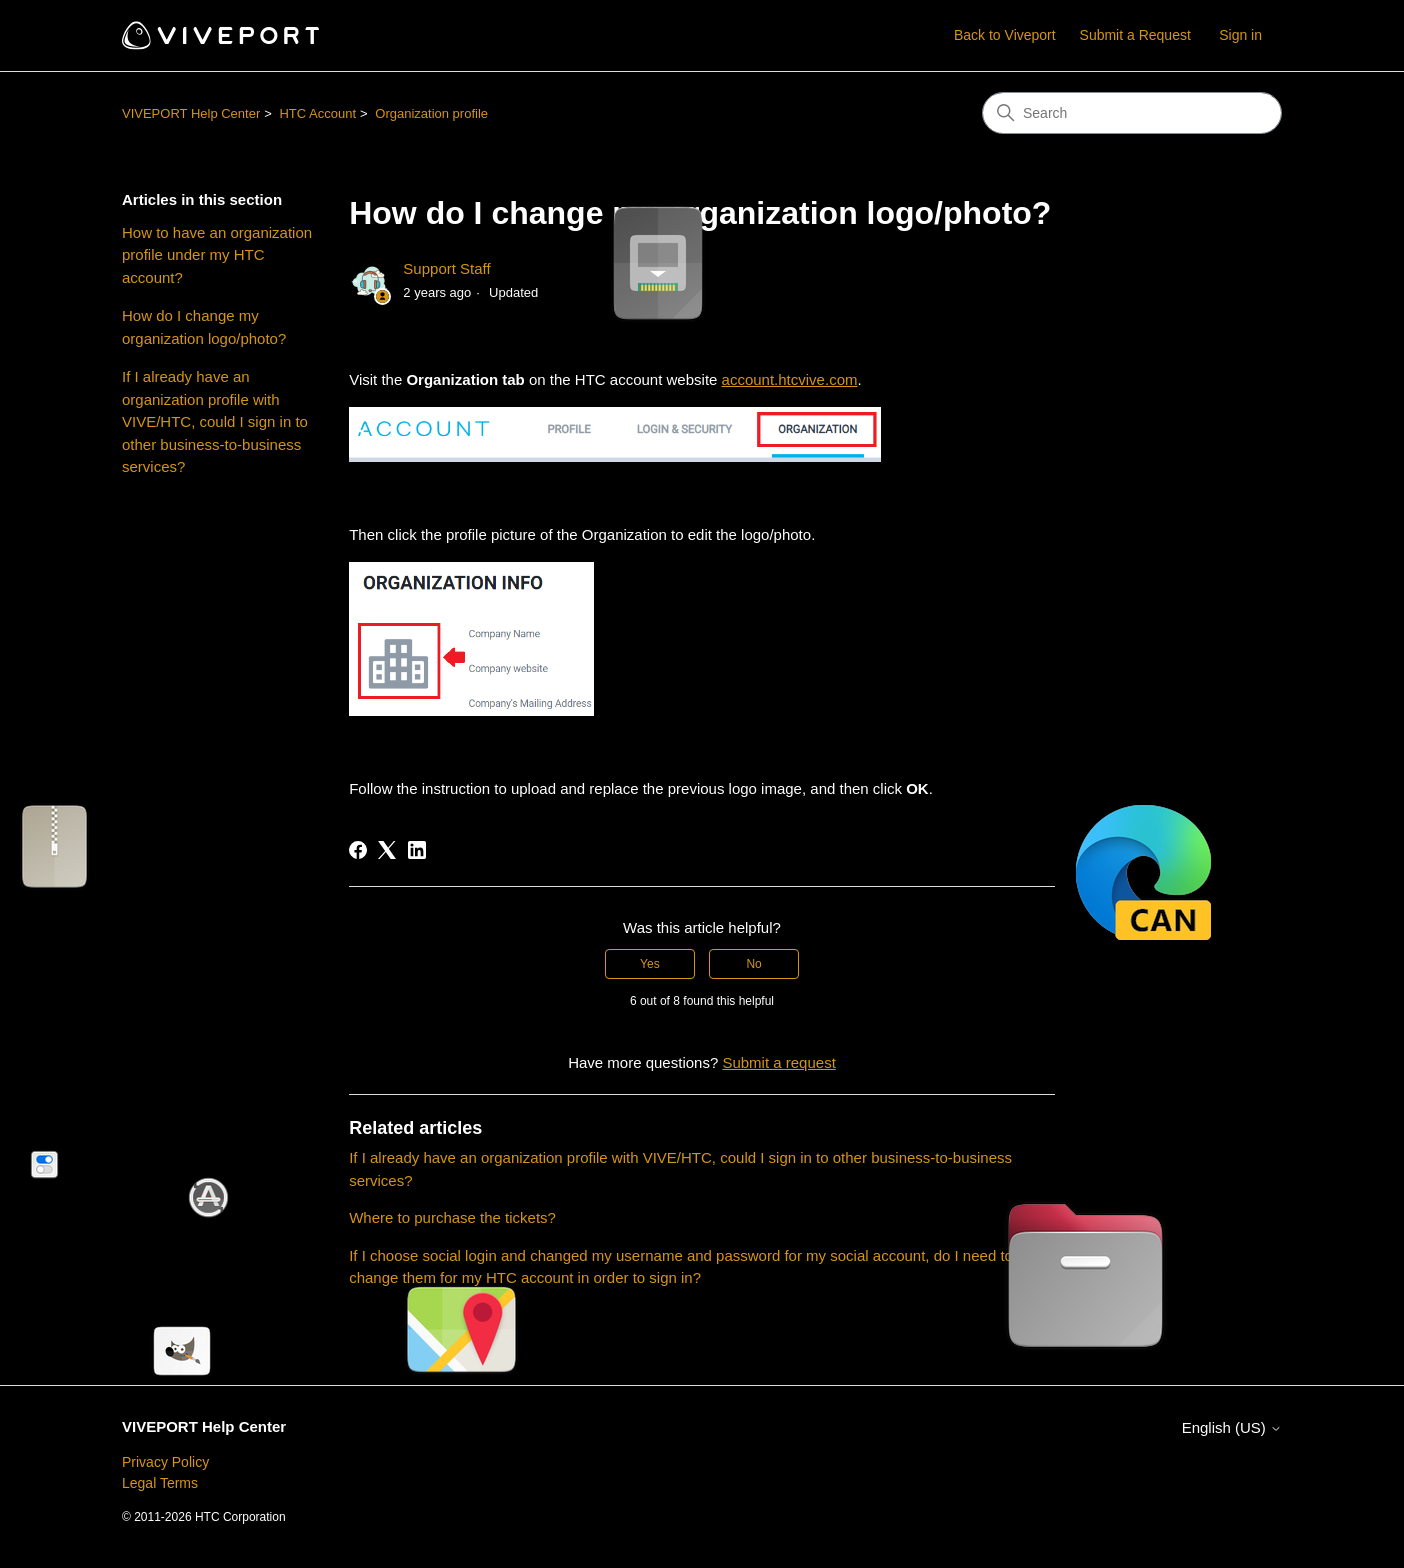  I want to click on sega master system ROM file, so click(658, 263).